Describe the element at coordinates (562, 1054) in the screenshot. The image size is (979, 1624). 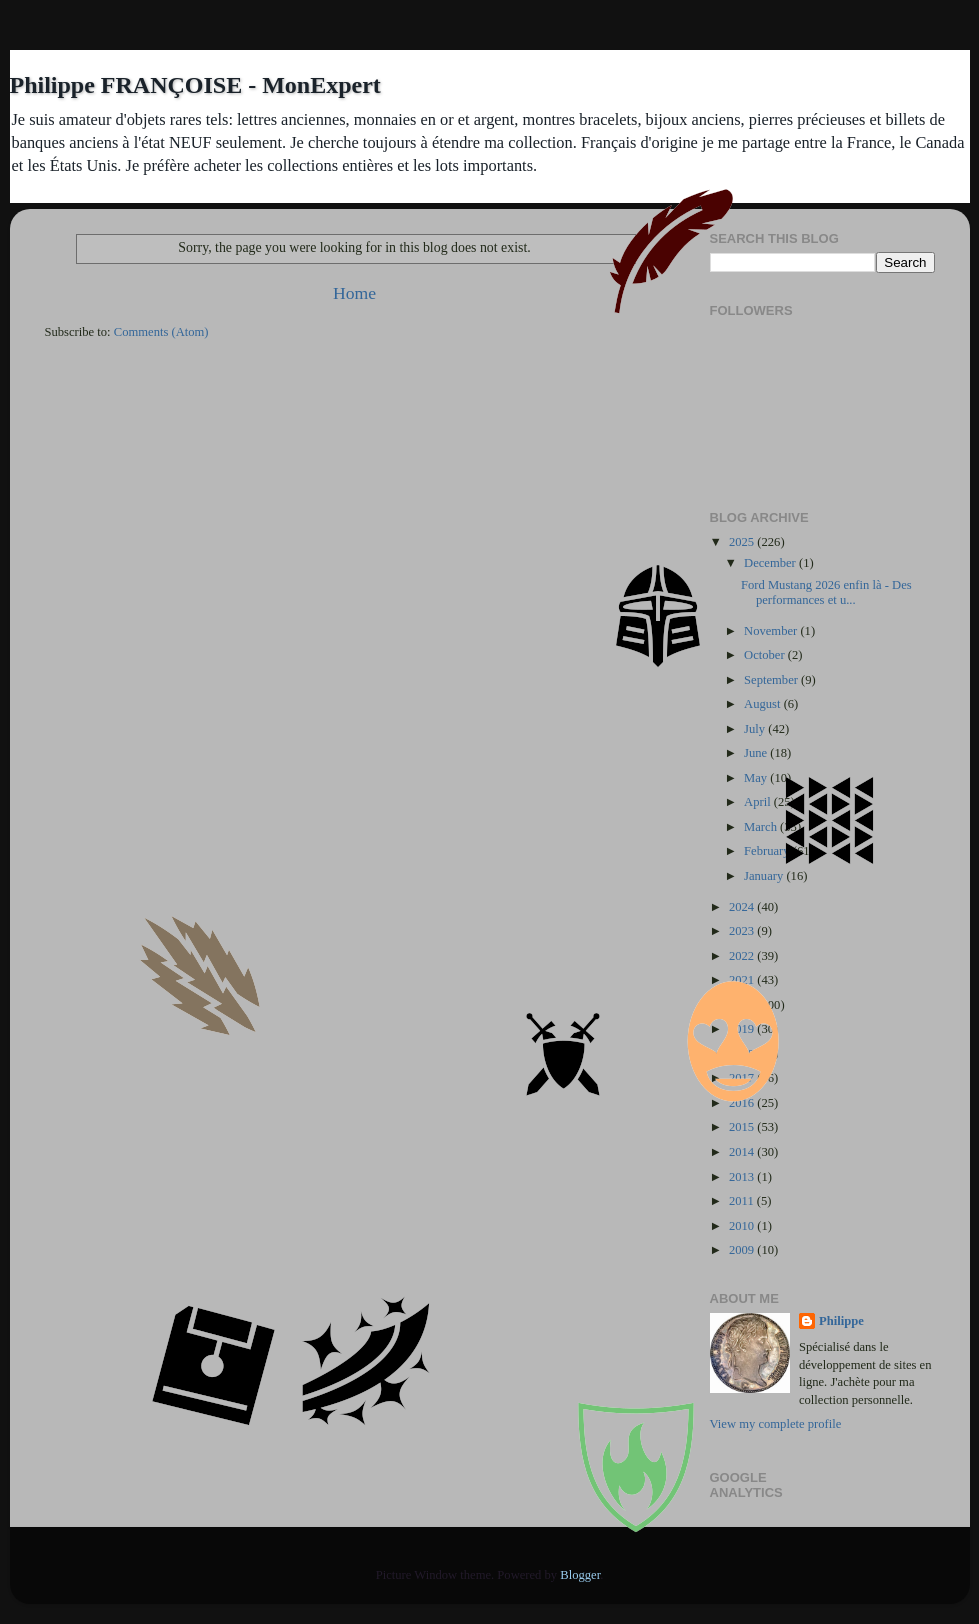
I see `access combat or battle features` at that location.